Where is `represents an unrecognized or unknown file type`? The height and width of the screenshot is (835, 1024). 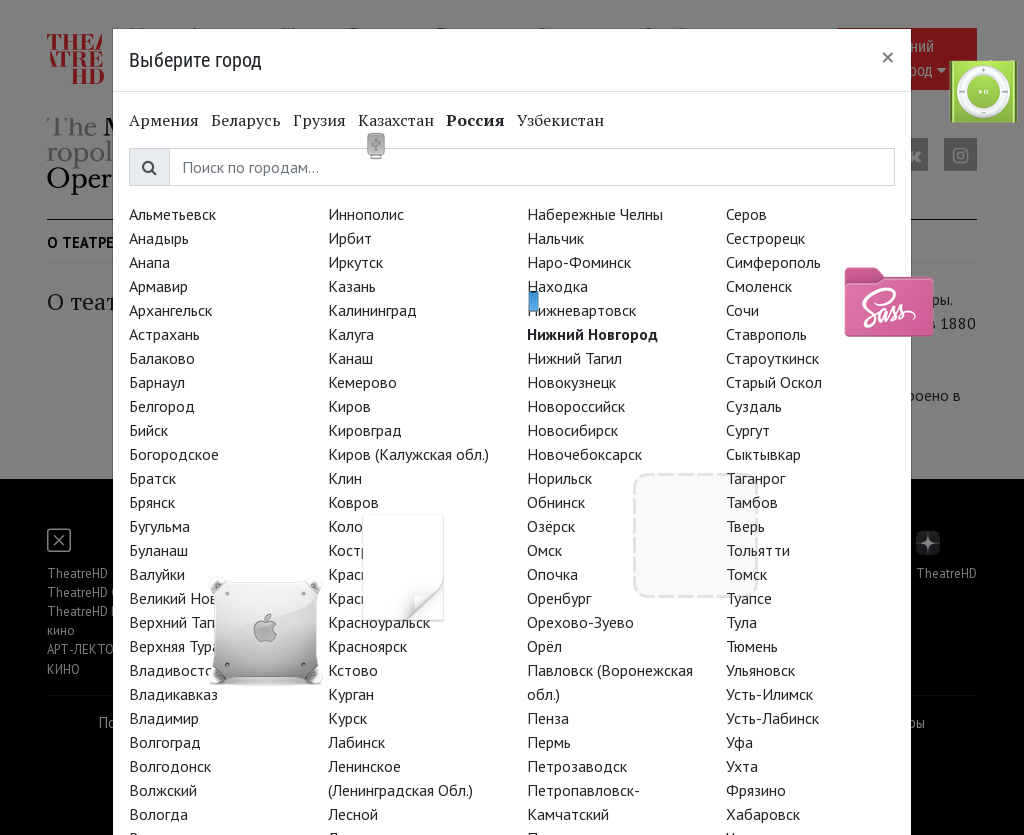
represents an unrecognized or unknown file type is located at coordinates (695, 535).